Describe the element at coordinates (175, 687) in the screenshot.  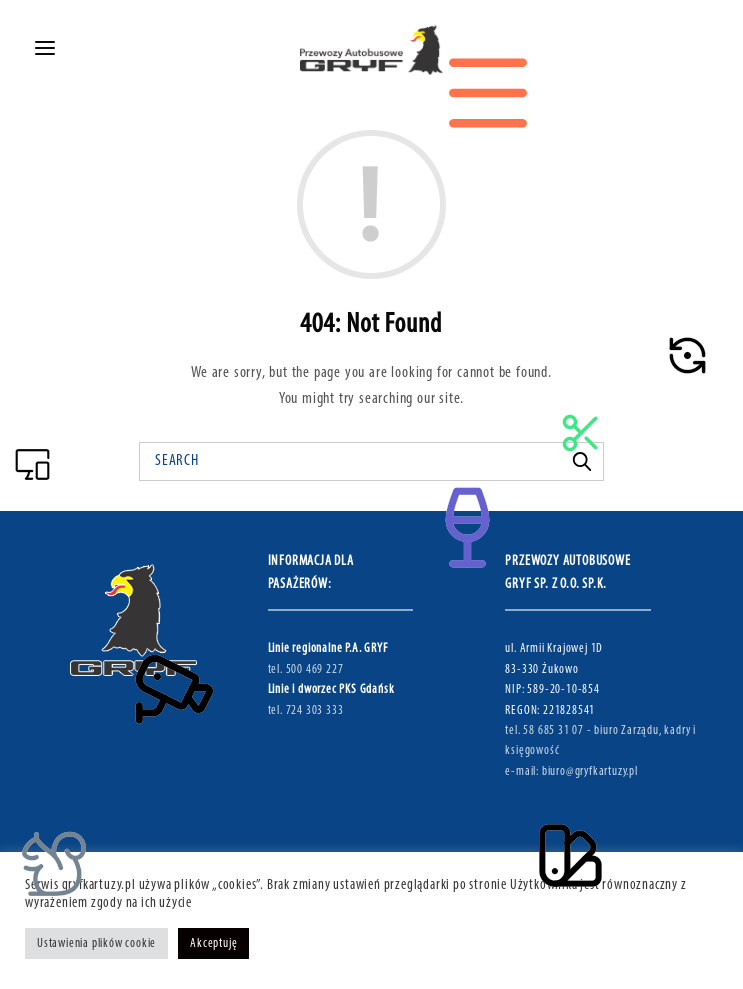
I see `access security camera feed` at that location.